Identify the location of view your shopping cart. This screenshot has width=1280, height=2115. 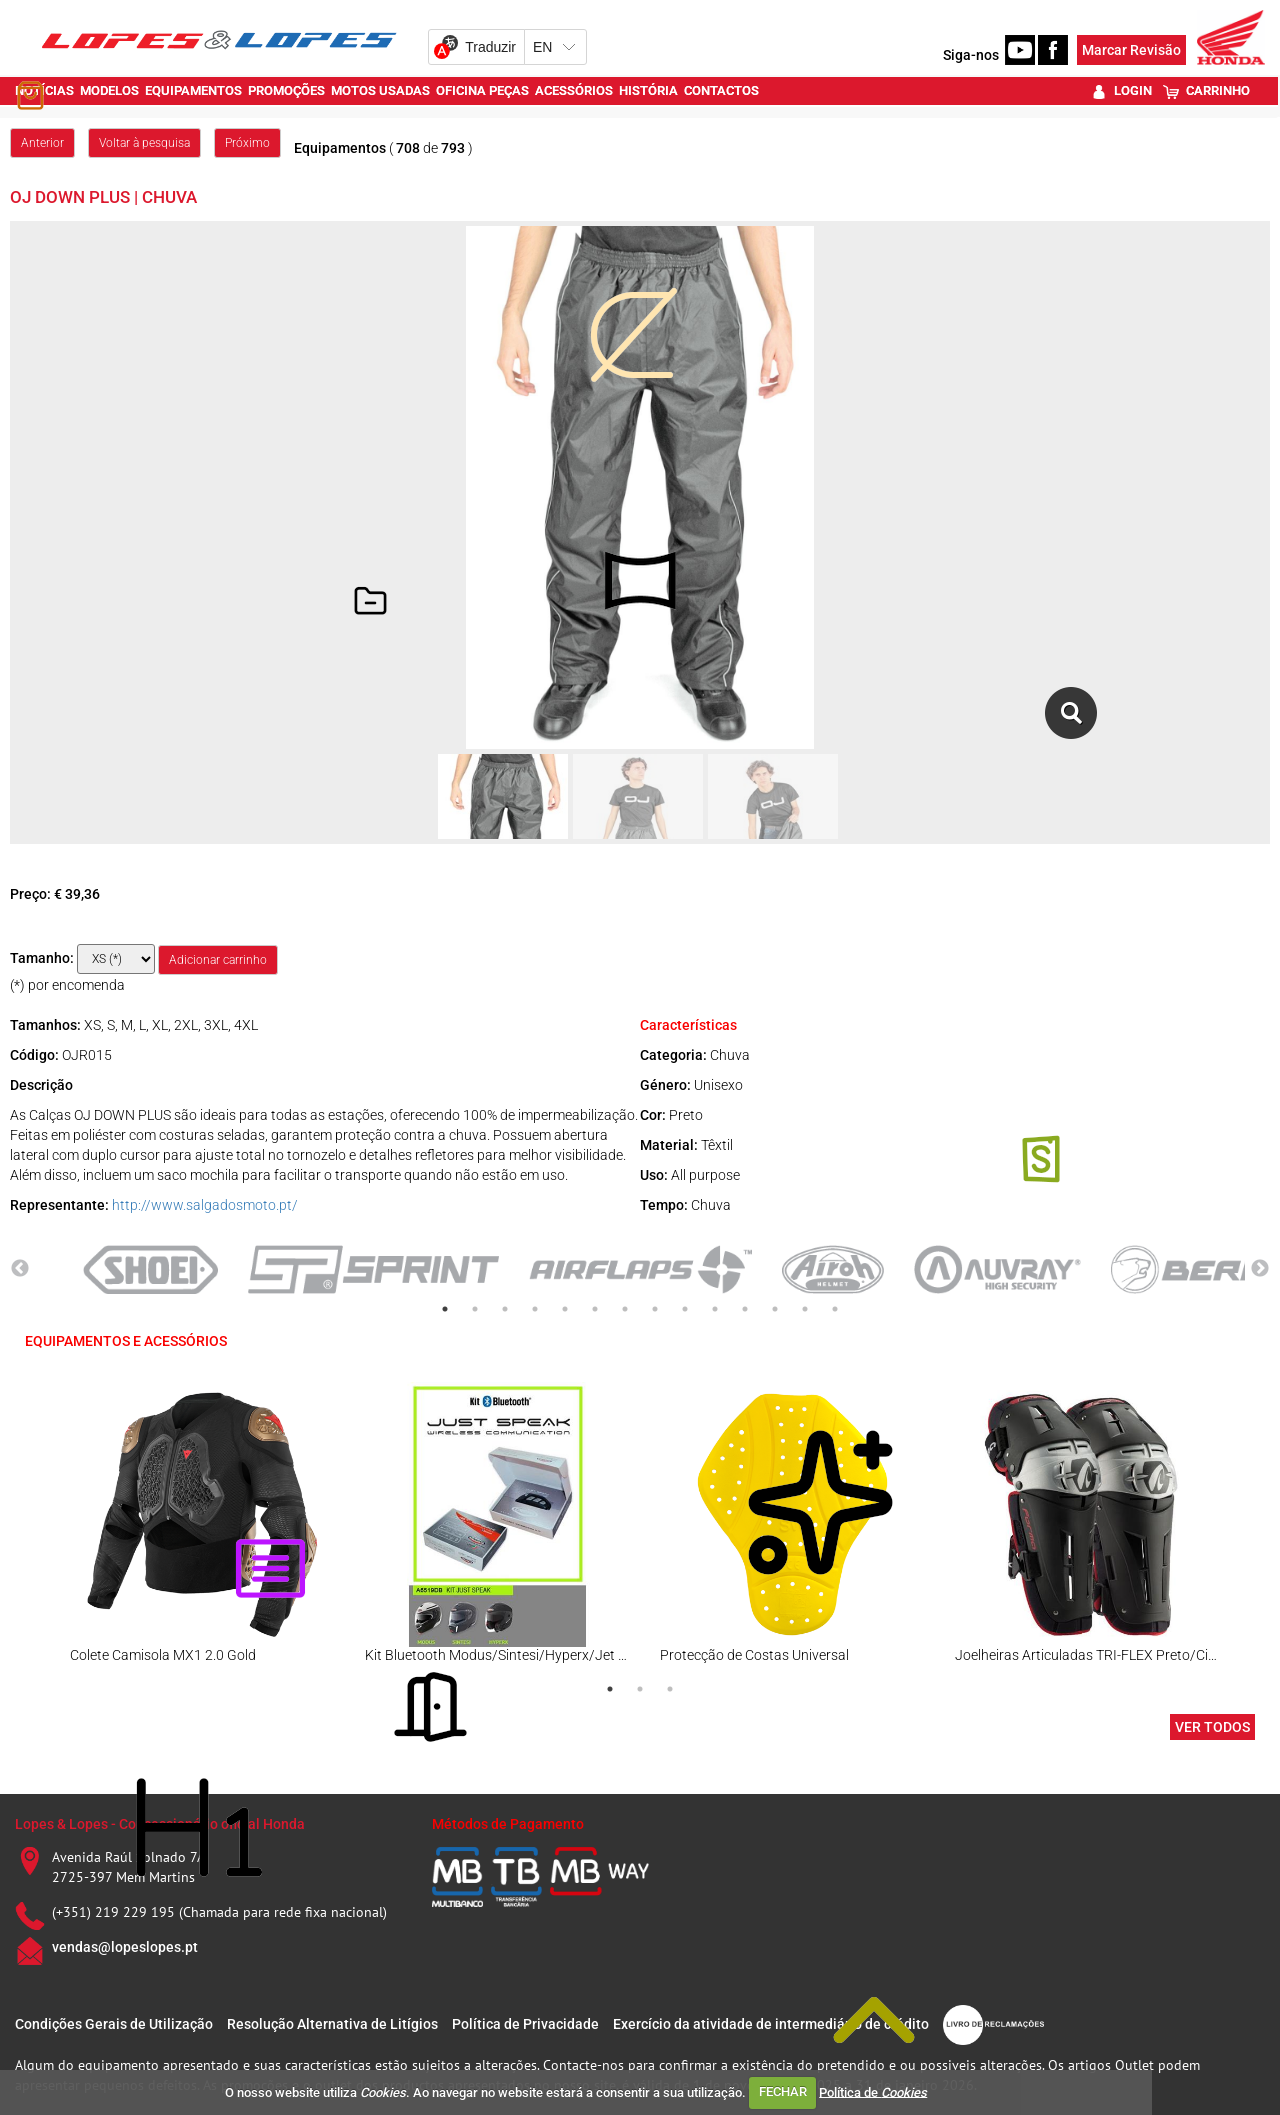
(30, 95).